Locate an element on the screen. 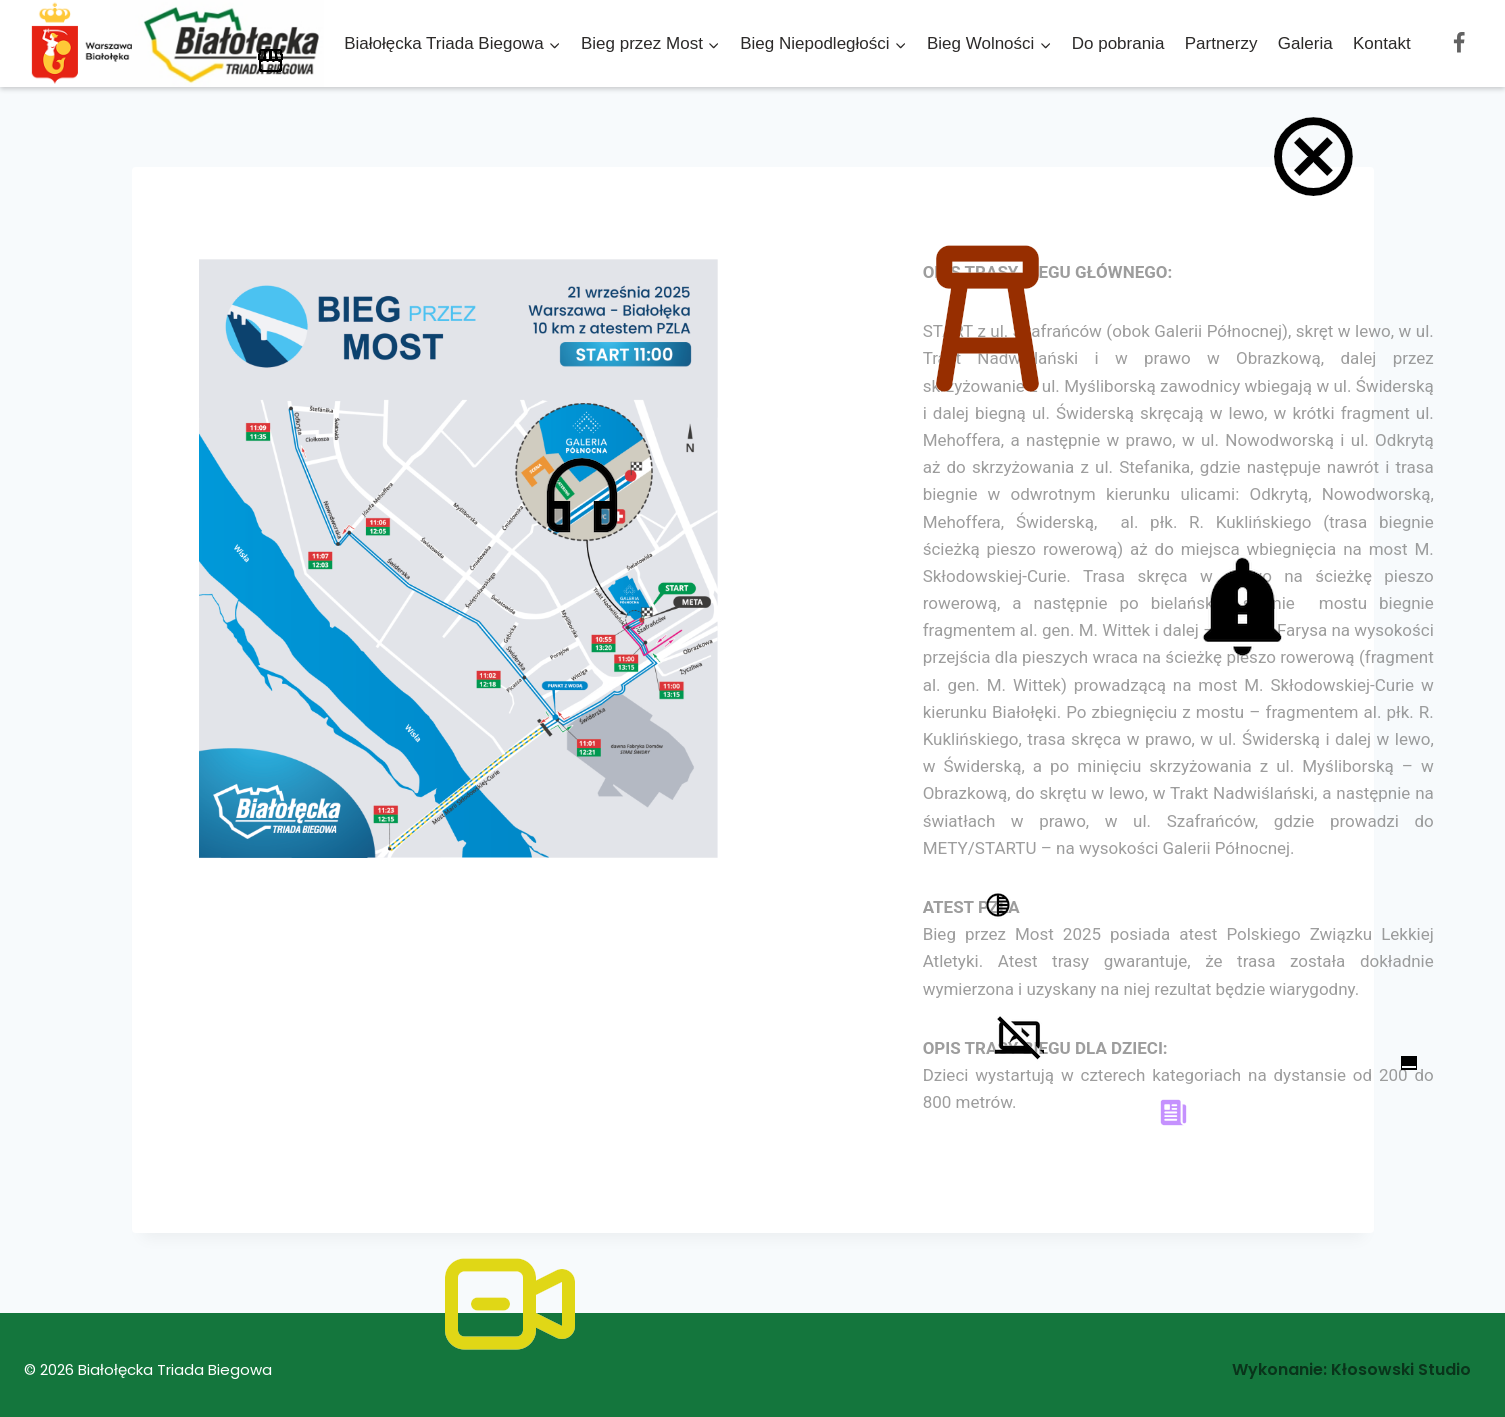 The image size is (1505, 1417). view news or articles is located at coordinates (1173, 1112).